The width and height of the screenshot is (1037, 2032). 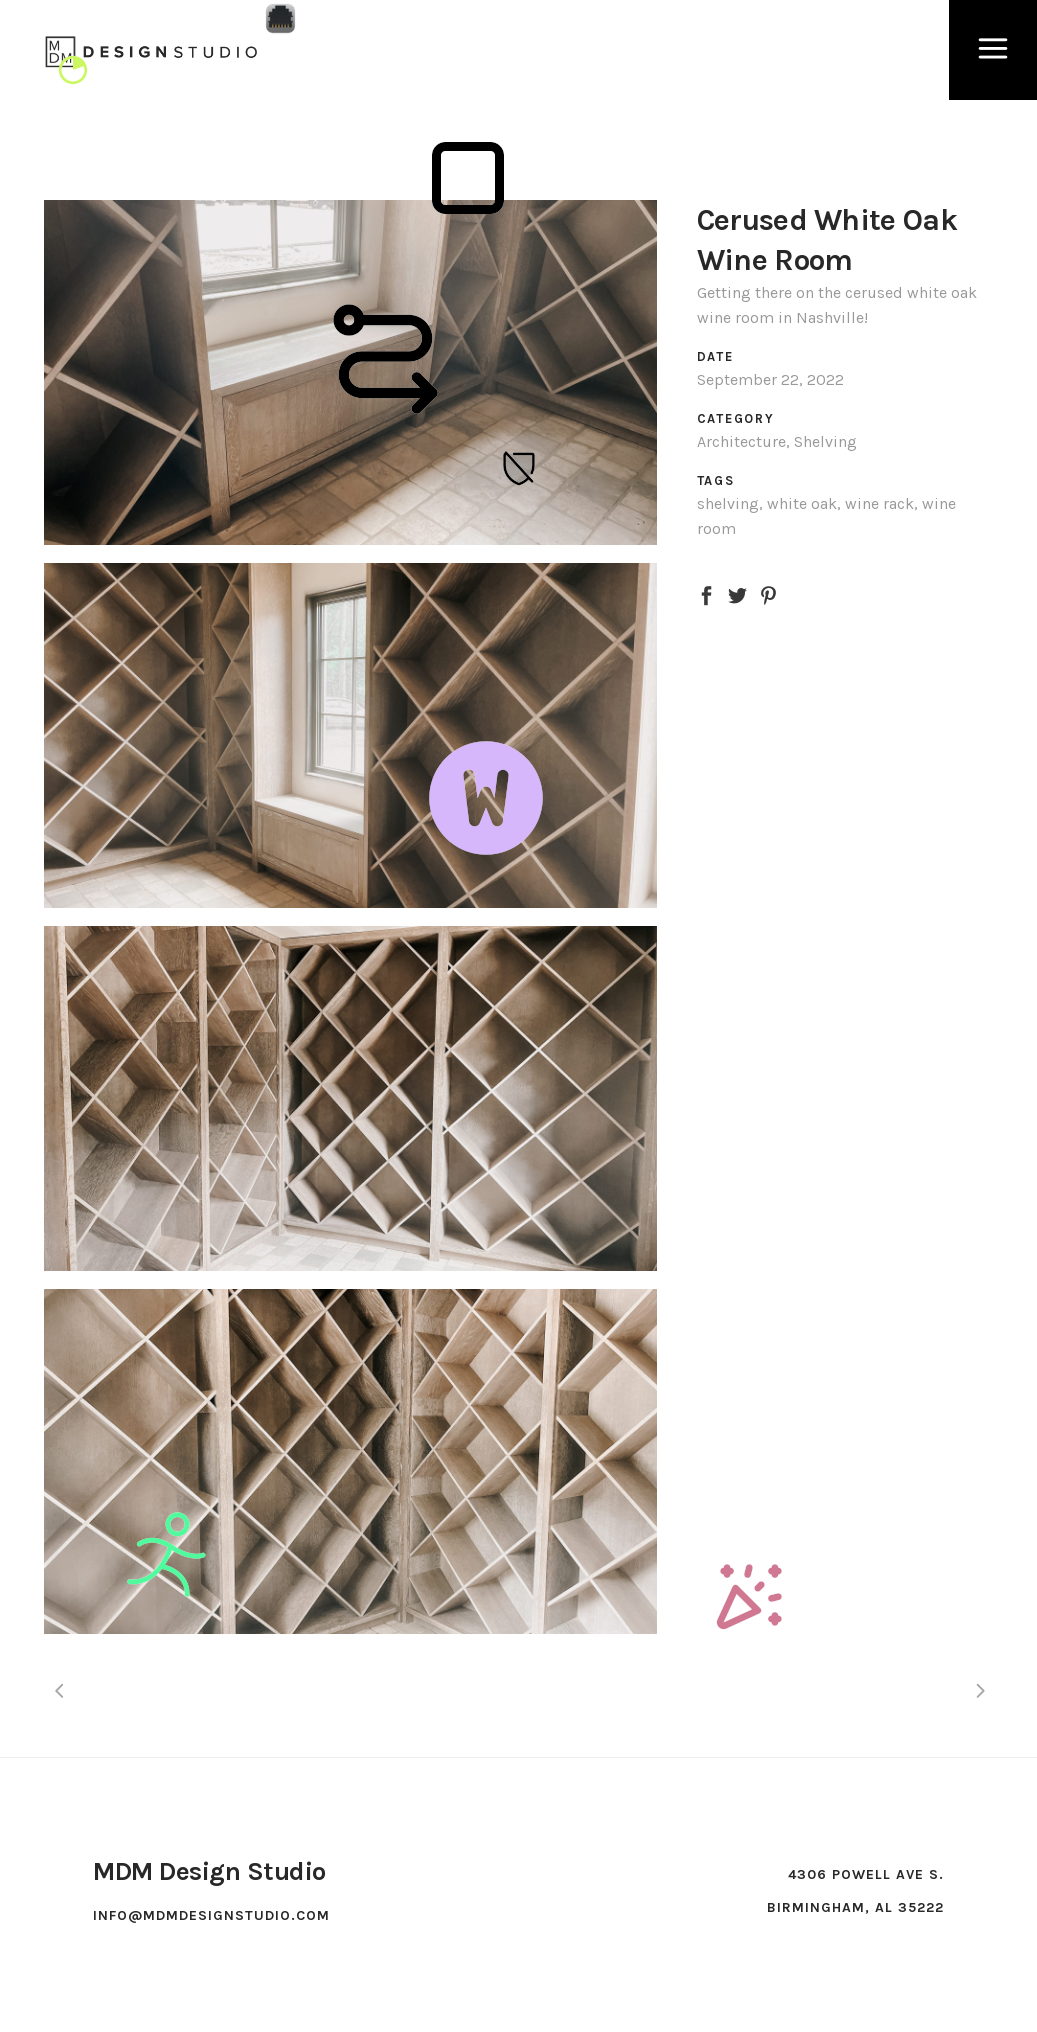 I want to click on stop media playback, so click(x=468, y=178).